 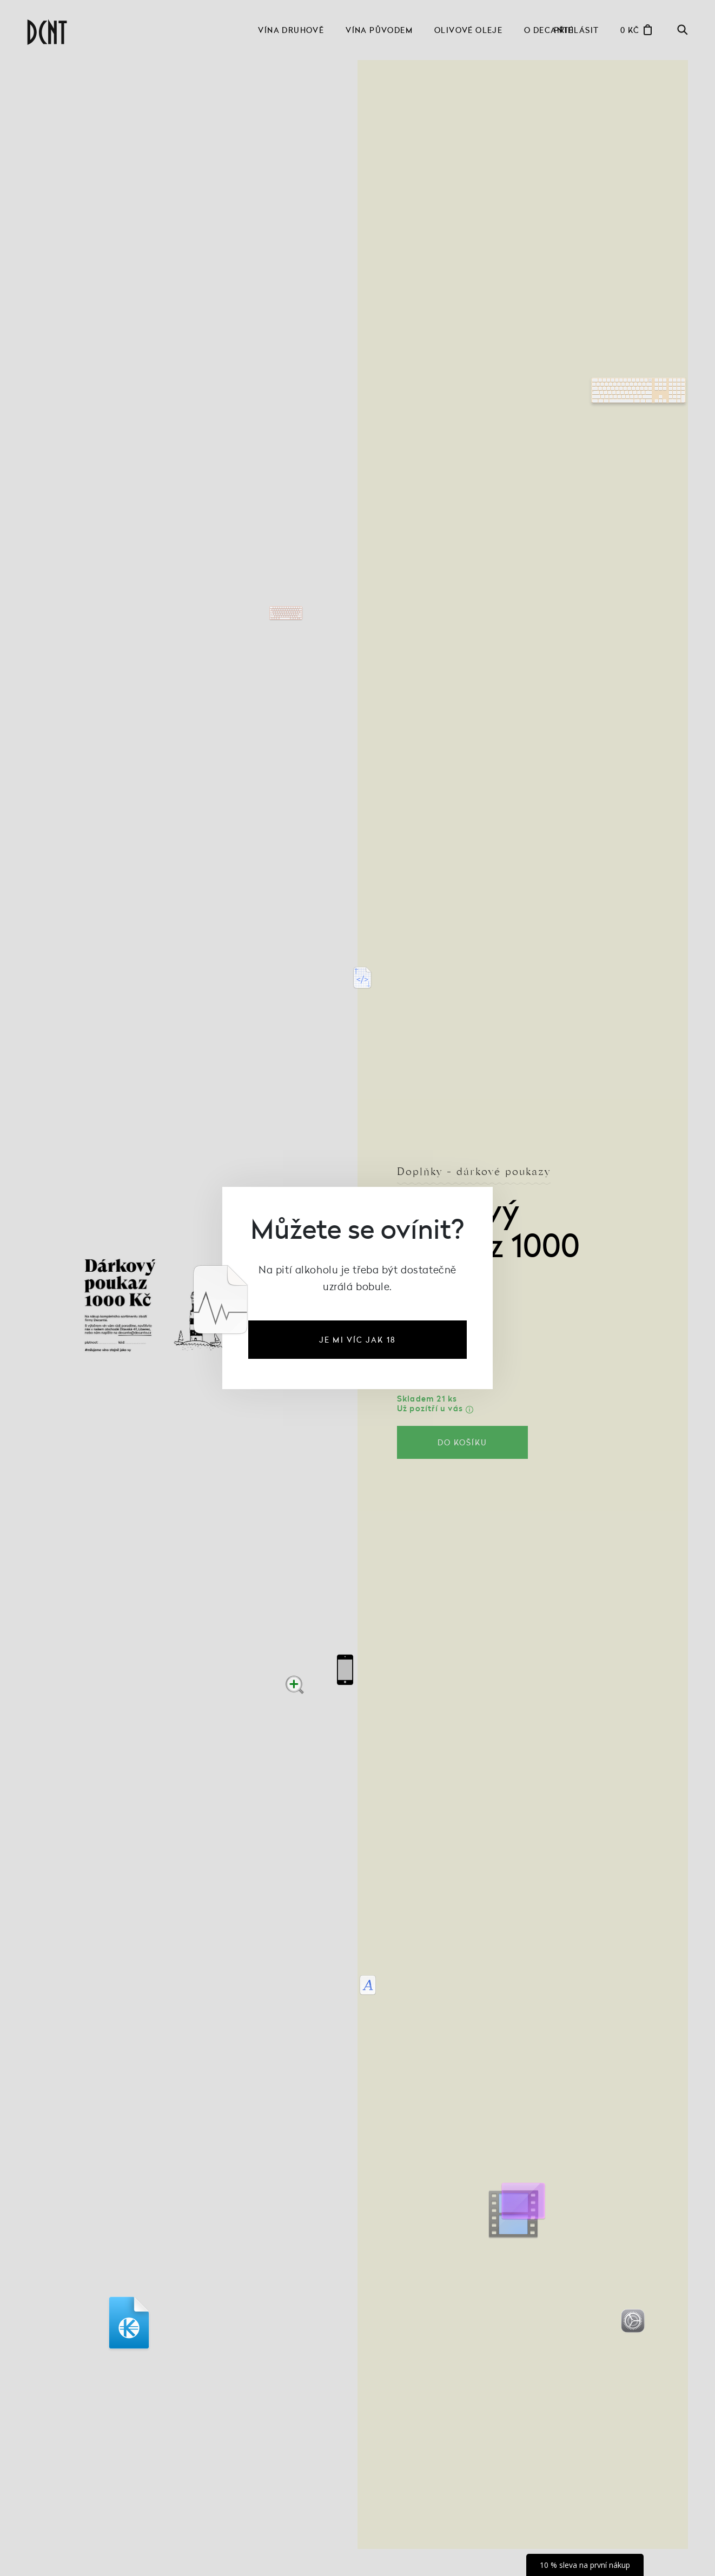 What do you see at coordinates (220, 1299) in the screenshot?
I see `view system log file` at bounding box center [220, 1299].